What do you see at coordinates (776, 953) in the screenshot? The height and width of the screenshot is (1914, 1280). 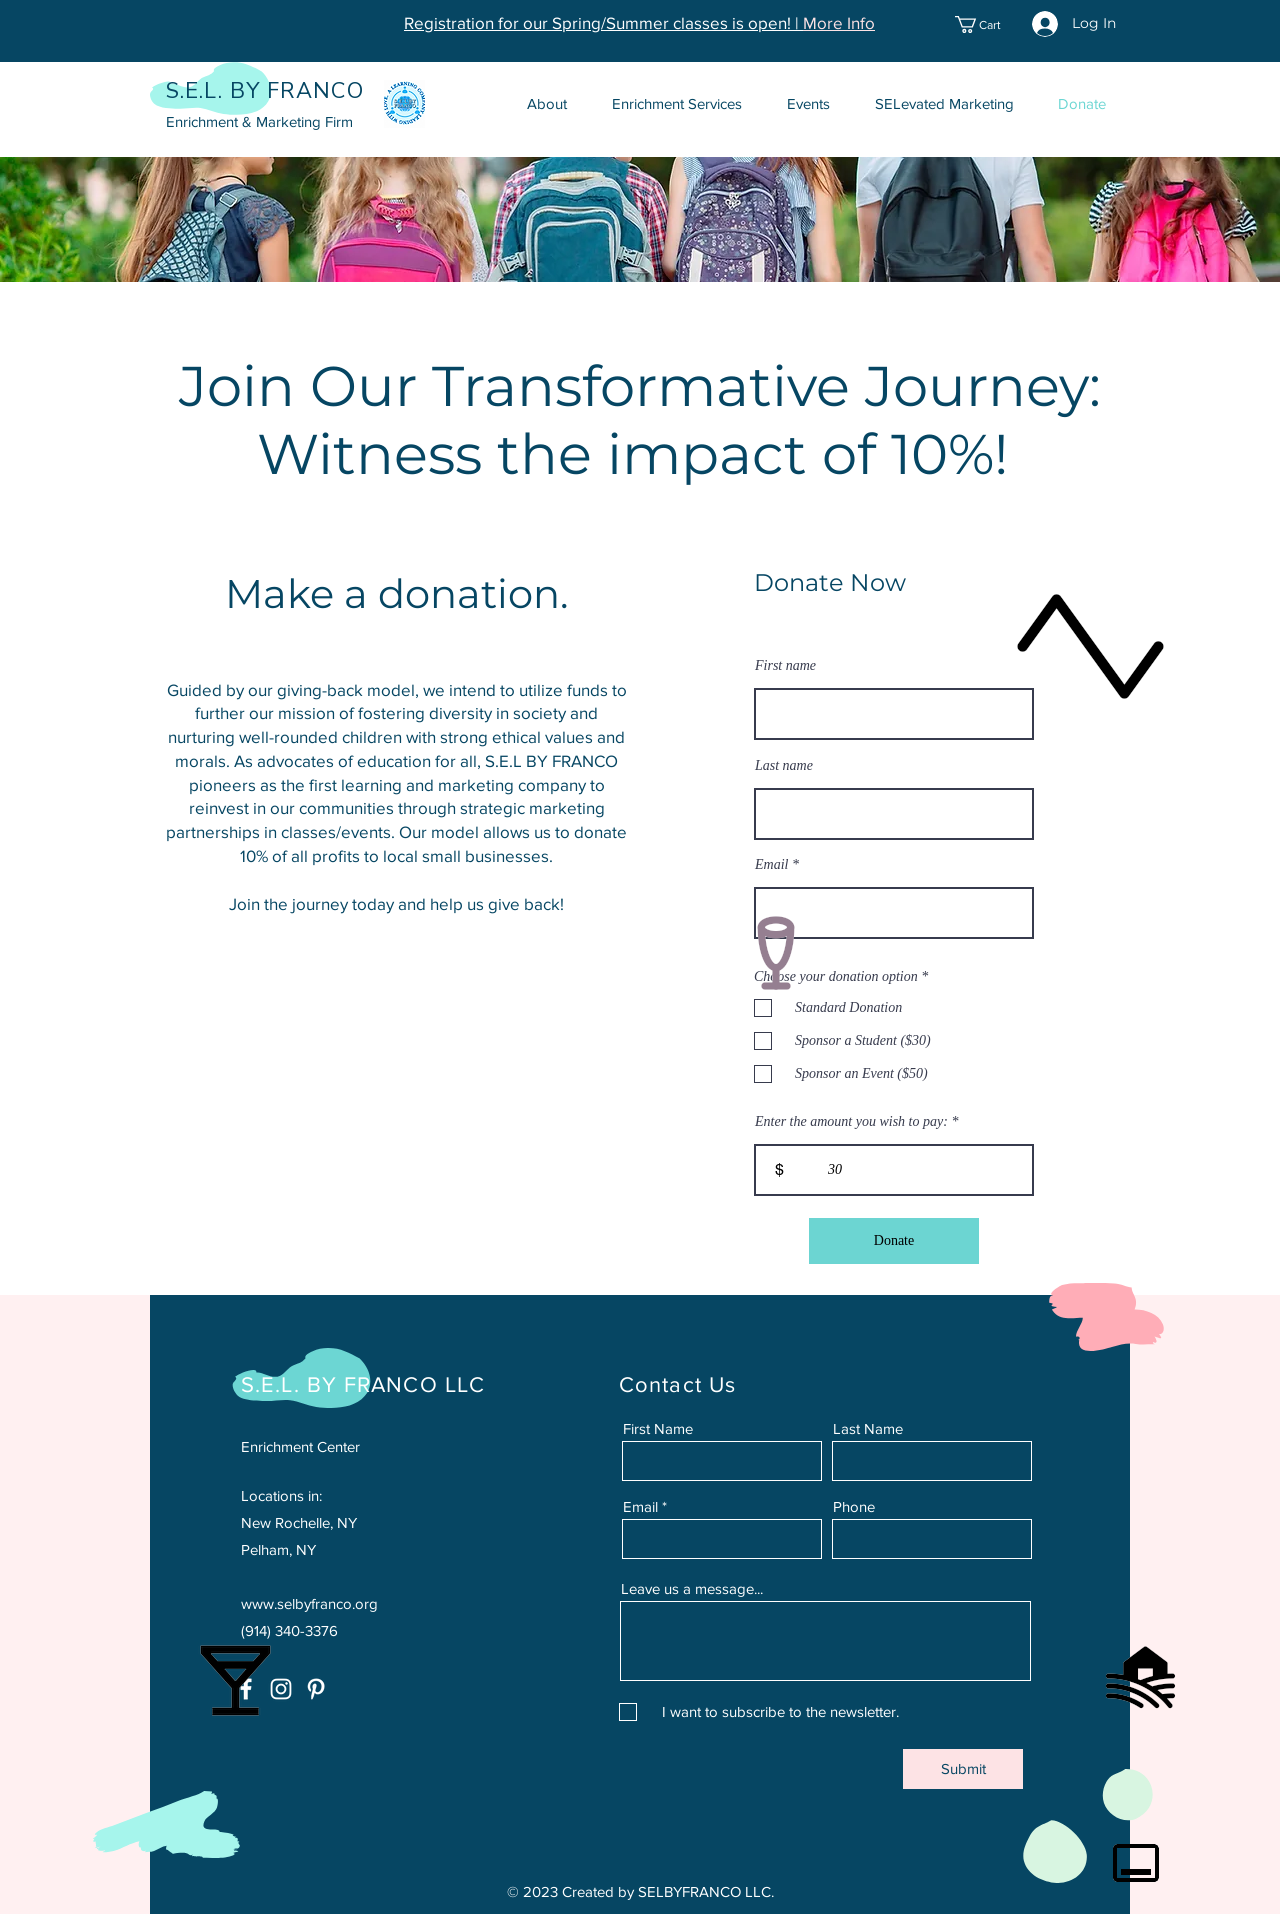 I see `celebrate an achievement or milestone` at bounding box center [776, 953].